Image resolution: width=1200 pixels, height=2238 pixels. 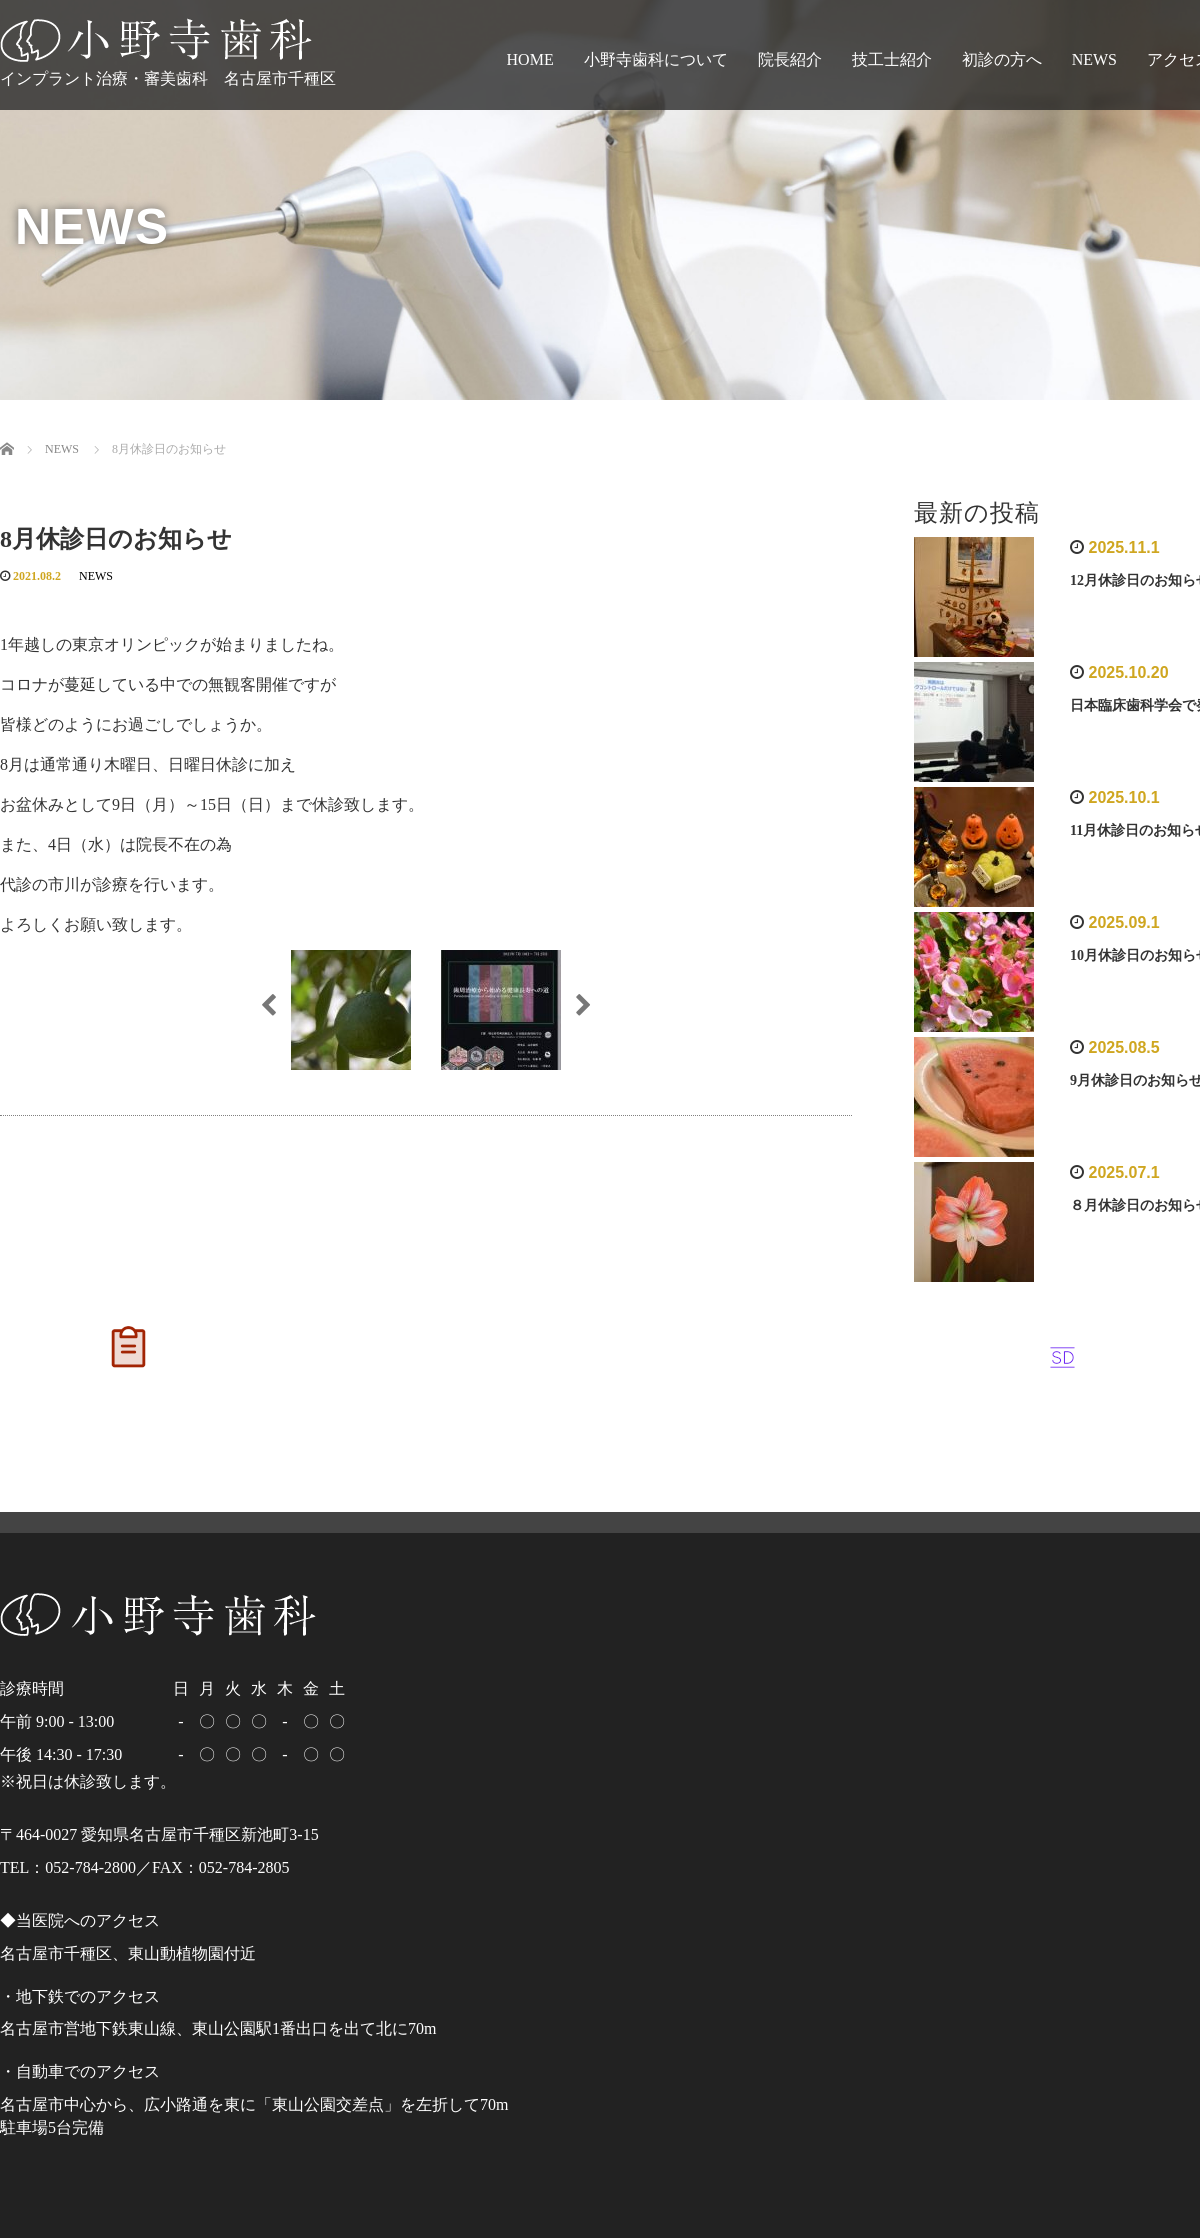 What do you see at coordinates (1062, 1357) in the screenshot?
I see `indicates standard definition video quality` at bounding box center [1062, 1357].